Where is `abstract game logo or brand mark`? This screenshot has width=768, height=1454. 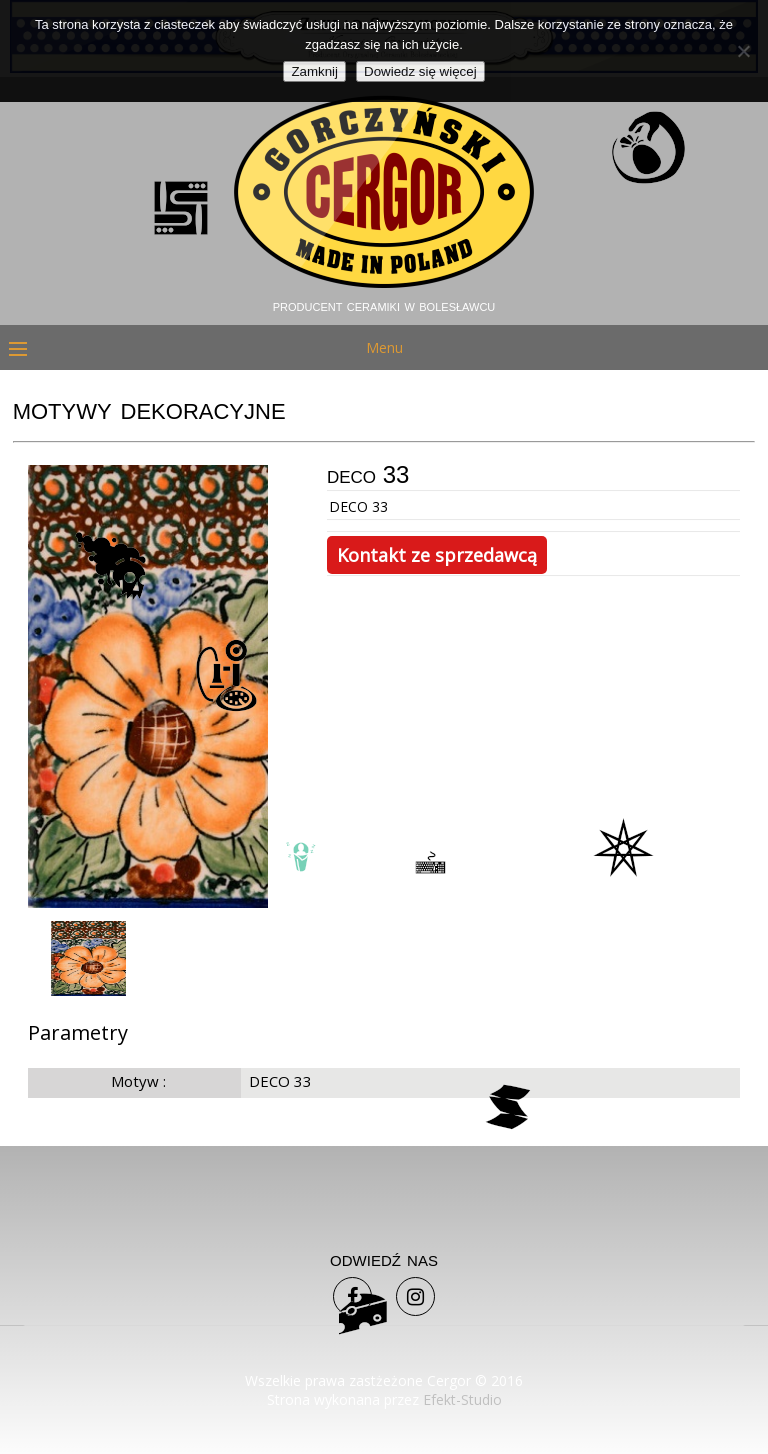
abstract game logo or brand mark is located at coordinates (181, 208).